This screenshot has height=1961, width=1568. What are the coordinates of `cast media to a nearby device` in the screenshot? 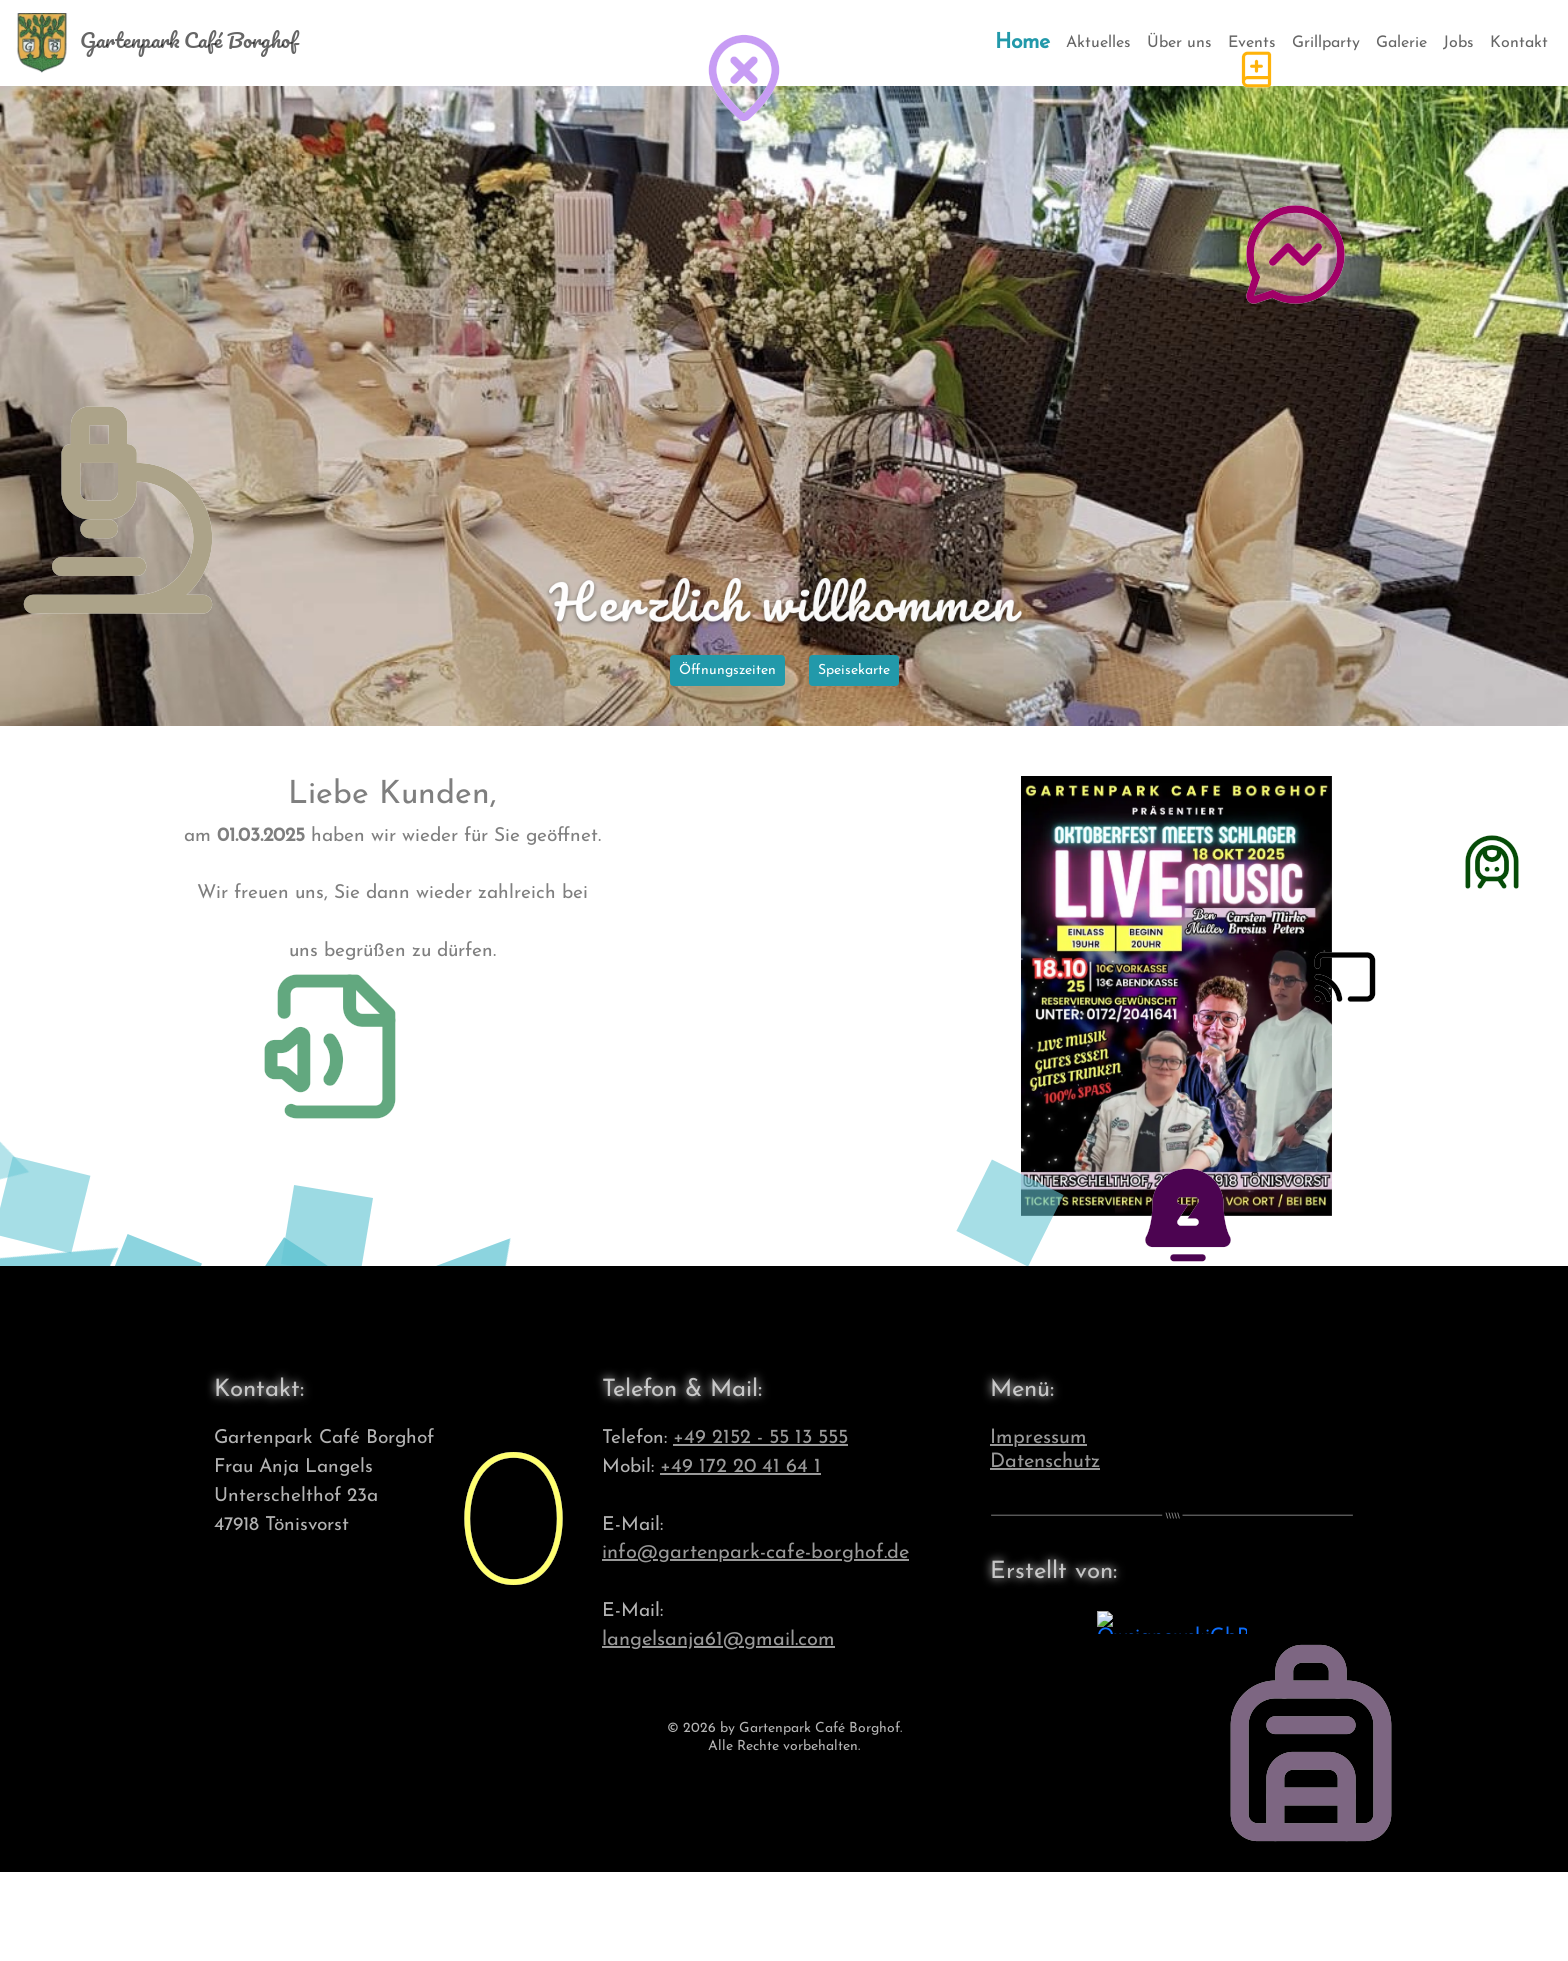 It's located at (1345, 977).